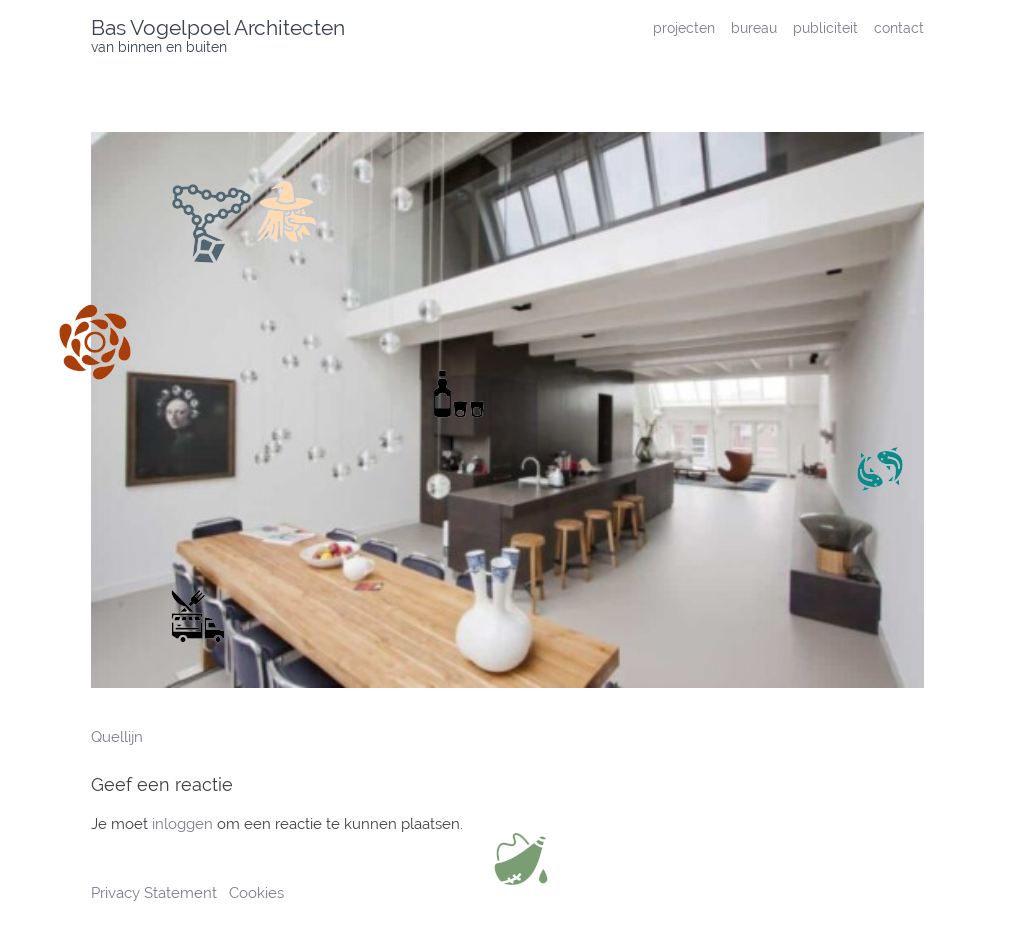 Image resolution: width=1015 pixels, height=935 pixels. I want to click on view equipped jewelry or accessories, so click(211, 223).